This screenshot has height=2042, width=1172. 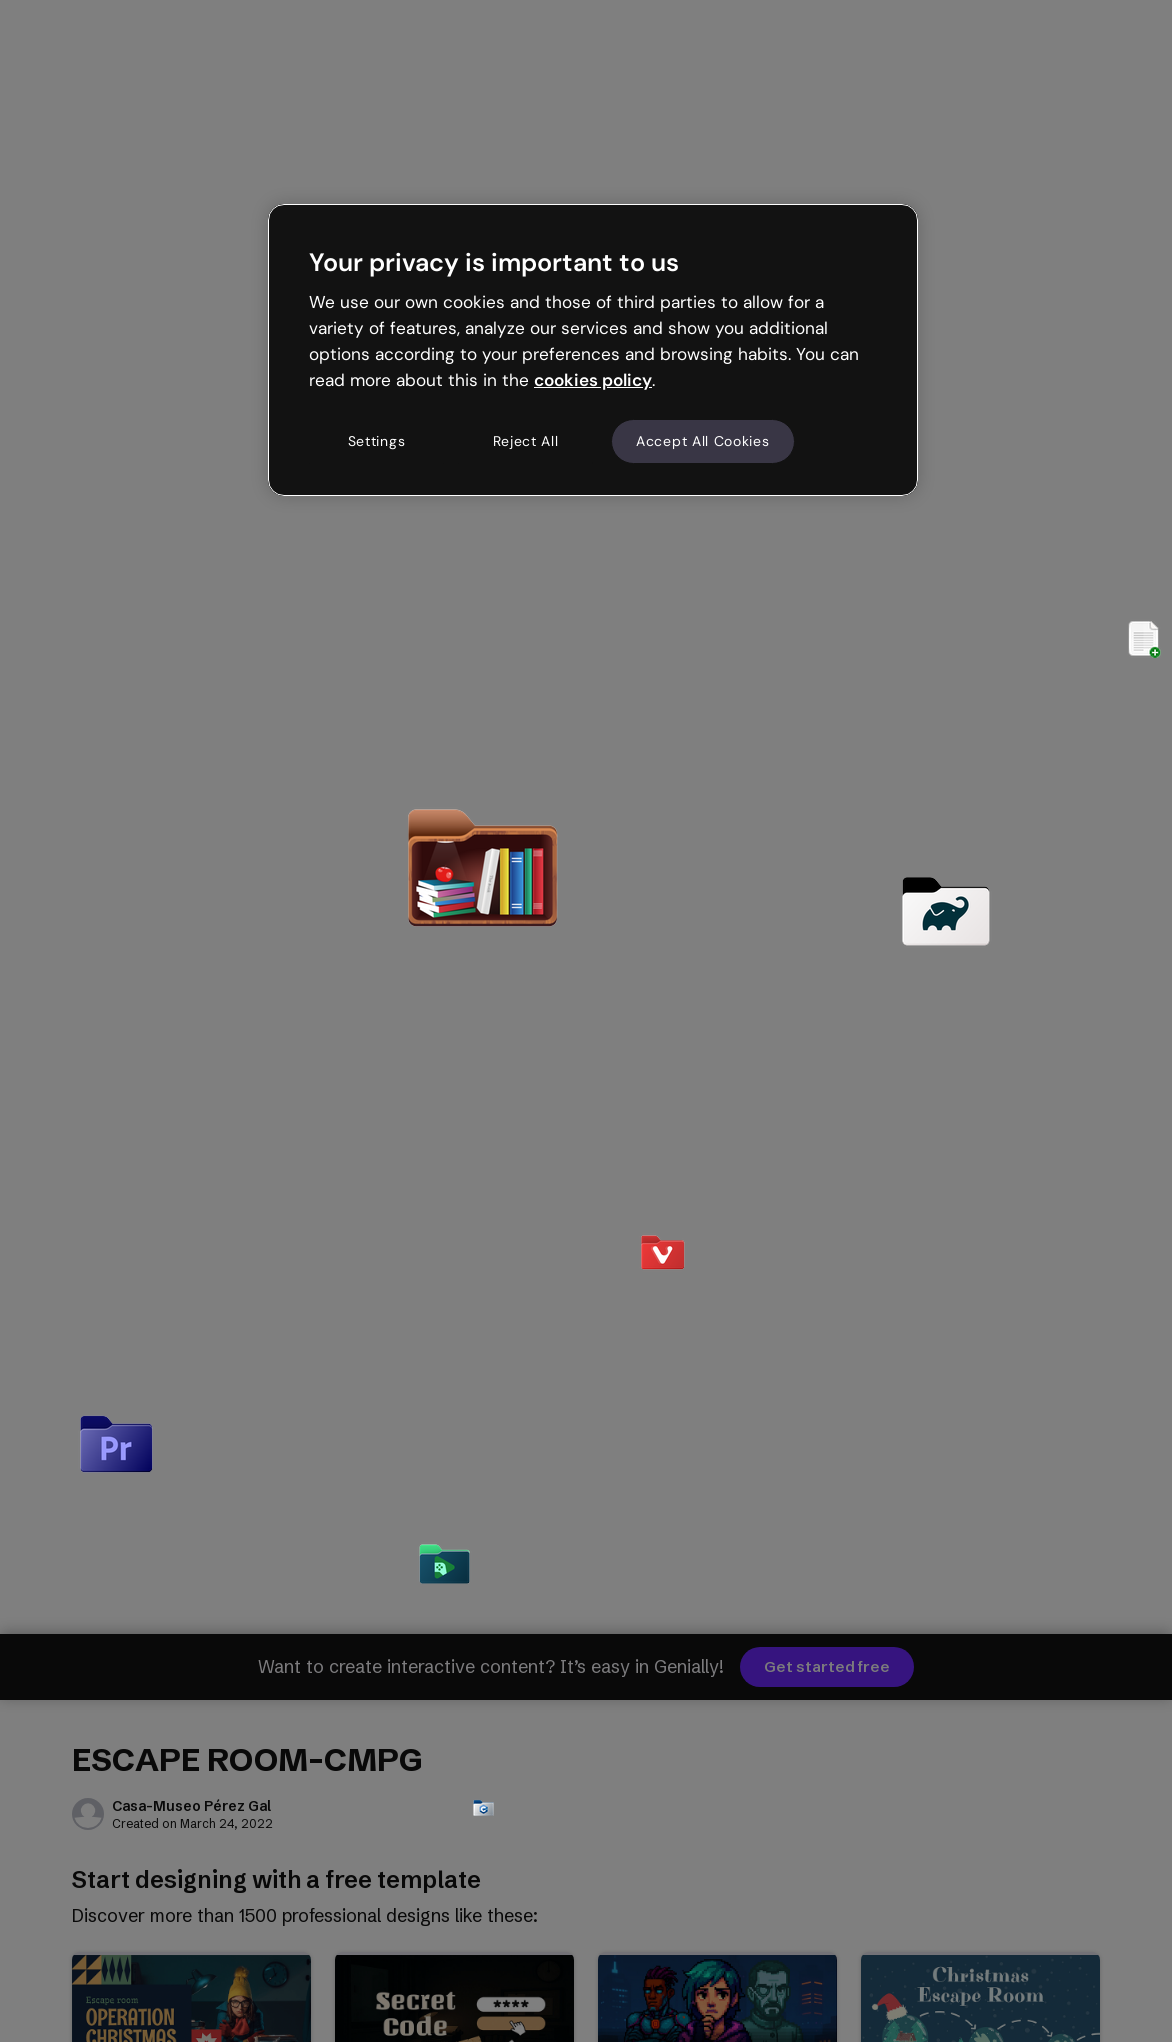 I want to click on create a new document, so click(x=1143, y=638).